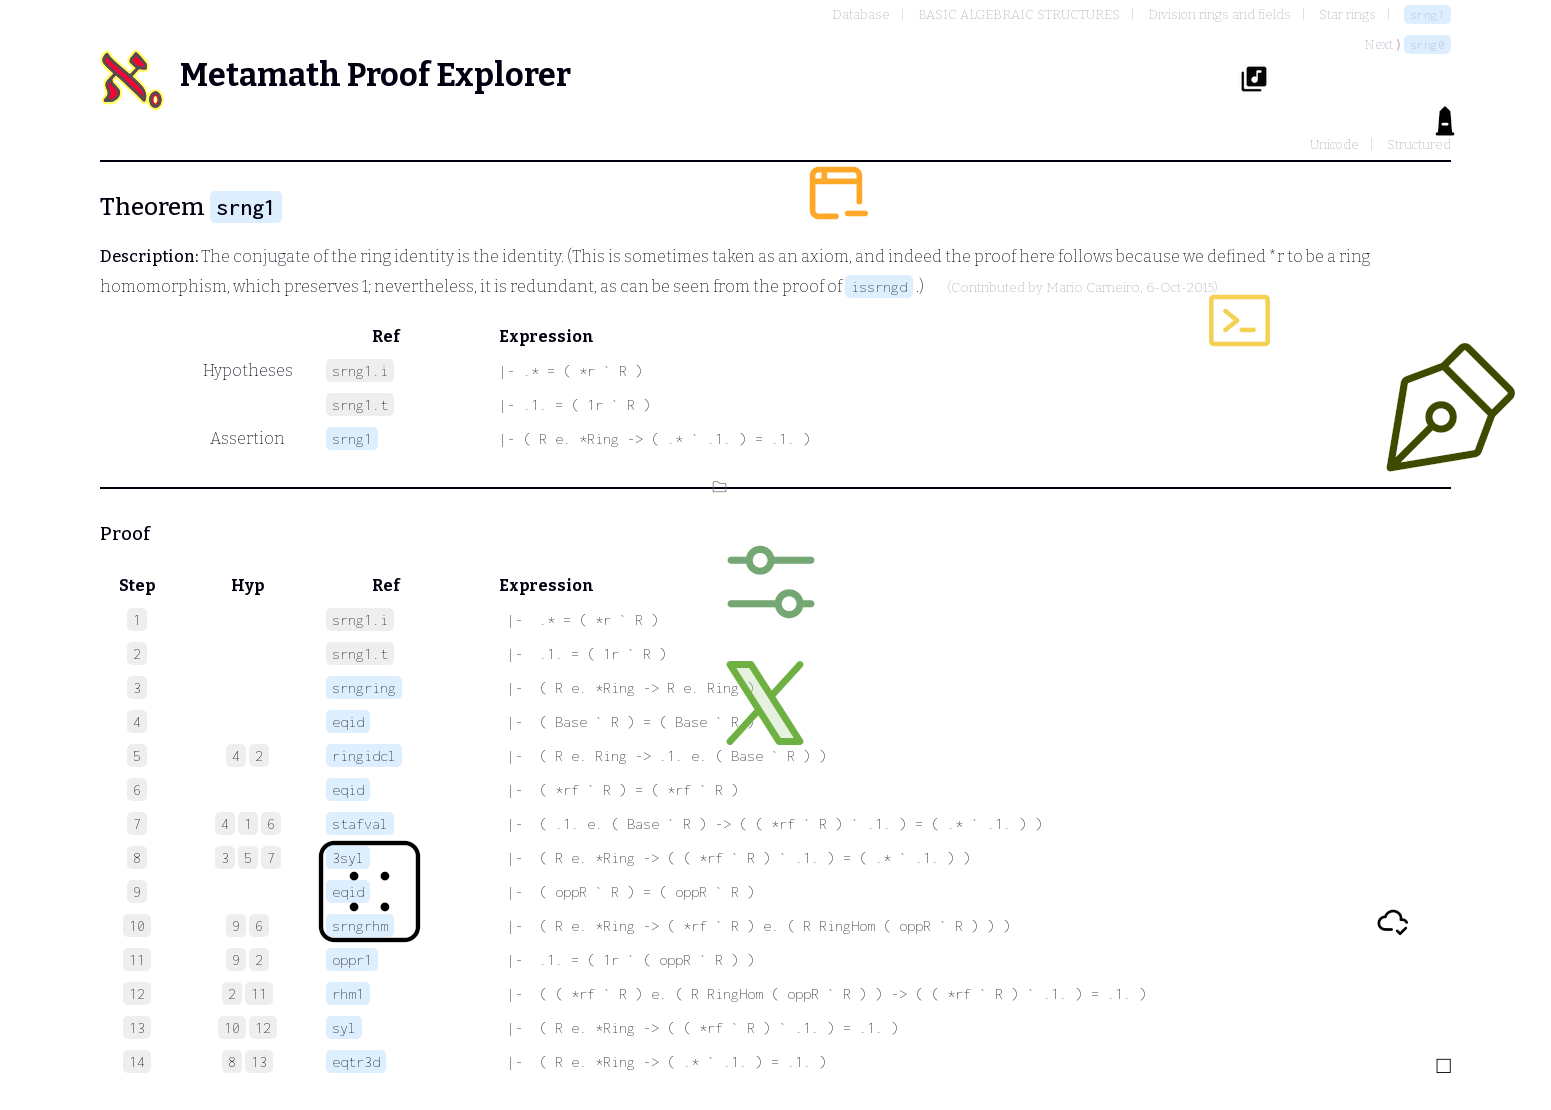  What do you see at coordinates (1393, 921) in the screenshot?
I see `file successfully uploaded to cloud storage` at bounding box center [1393, 921].